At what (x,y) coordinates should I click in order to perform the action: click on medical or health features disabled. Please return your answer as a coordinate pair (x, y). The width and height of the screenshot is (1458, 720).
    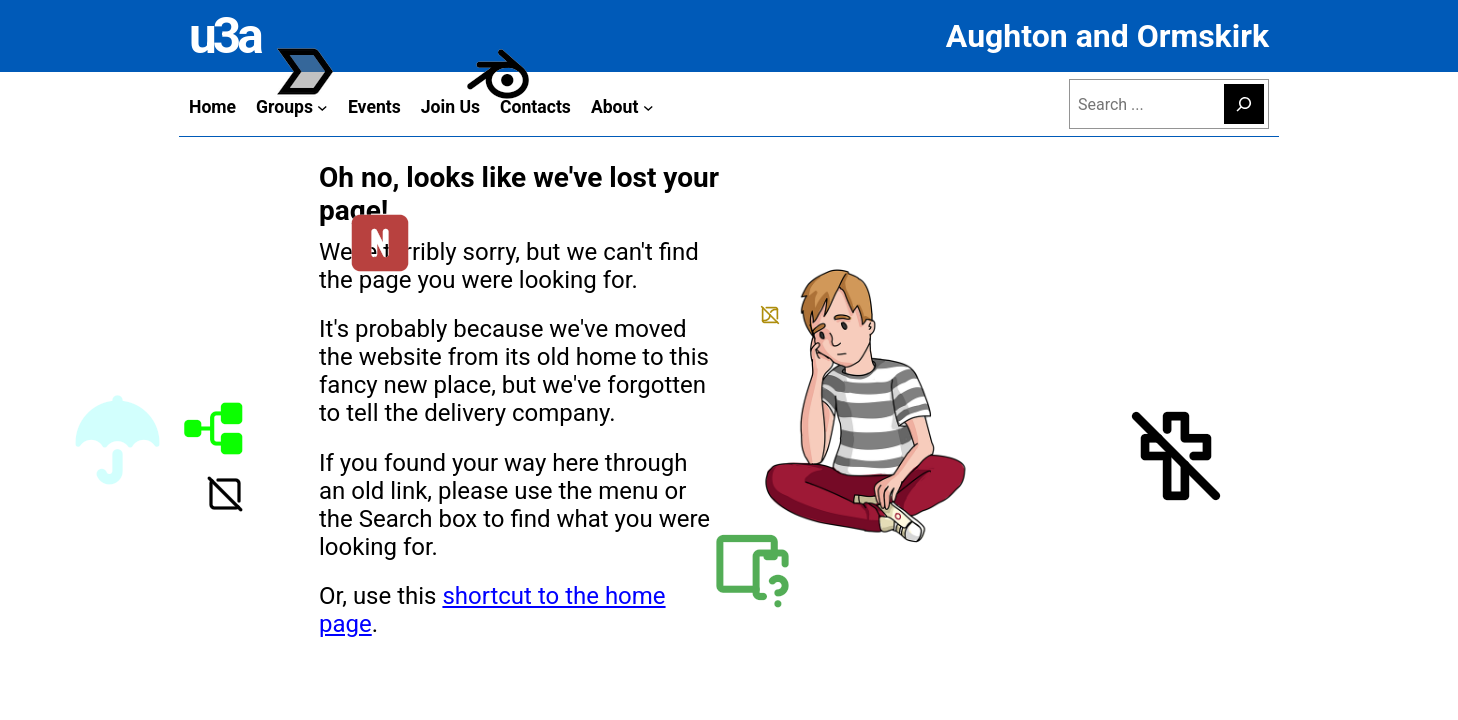
    Looking at the image, I should click on (1176, 456).